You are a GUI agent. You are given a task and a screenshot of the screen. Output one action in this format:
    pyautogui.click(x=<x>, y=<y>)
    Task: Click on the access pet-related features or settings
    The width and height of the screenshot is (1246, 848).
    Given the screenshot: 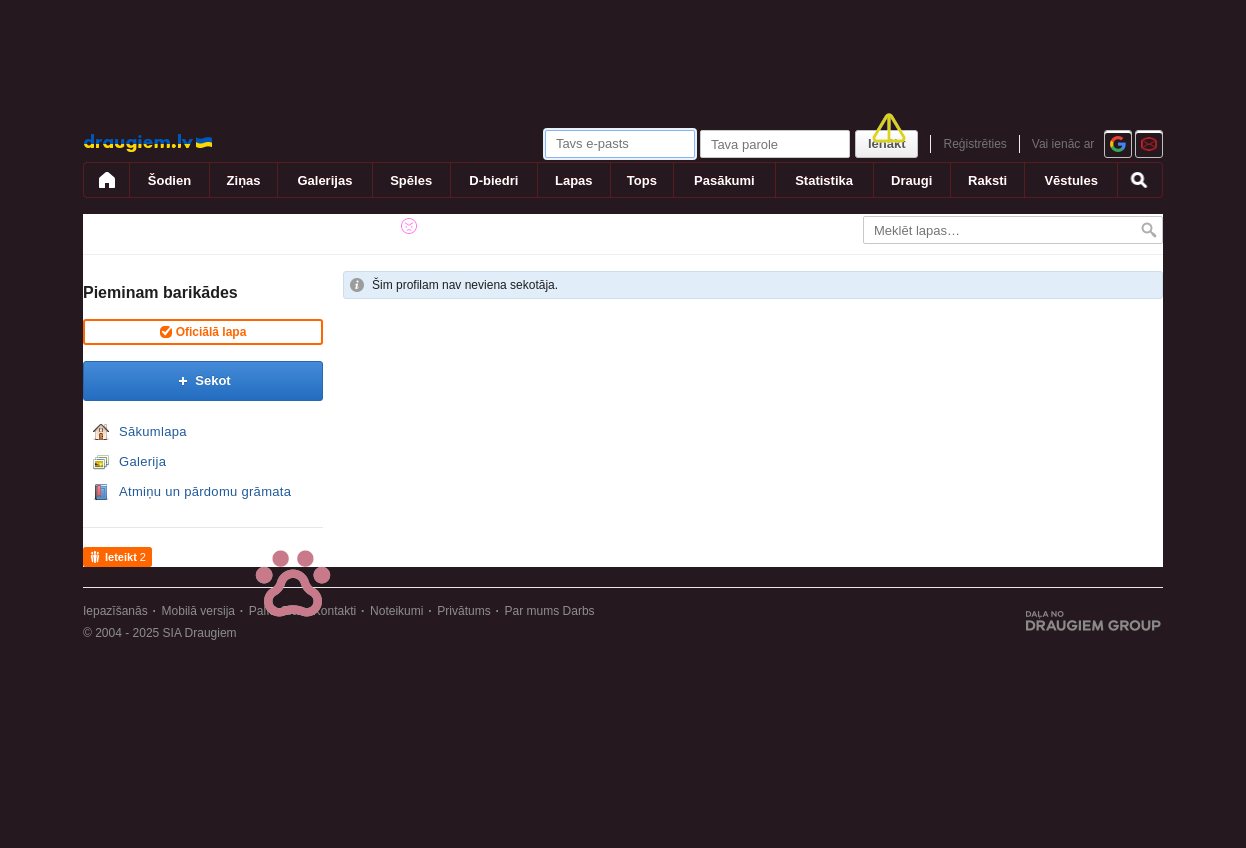 What is the action you would take?
    pyautogui.click(x=293, y=582)
    